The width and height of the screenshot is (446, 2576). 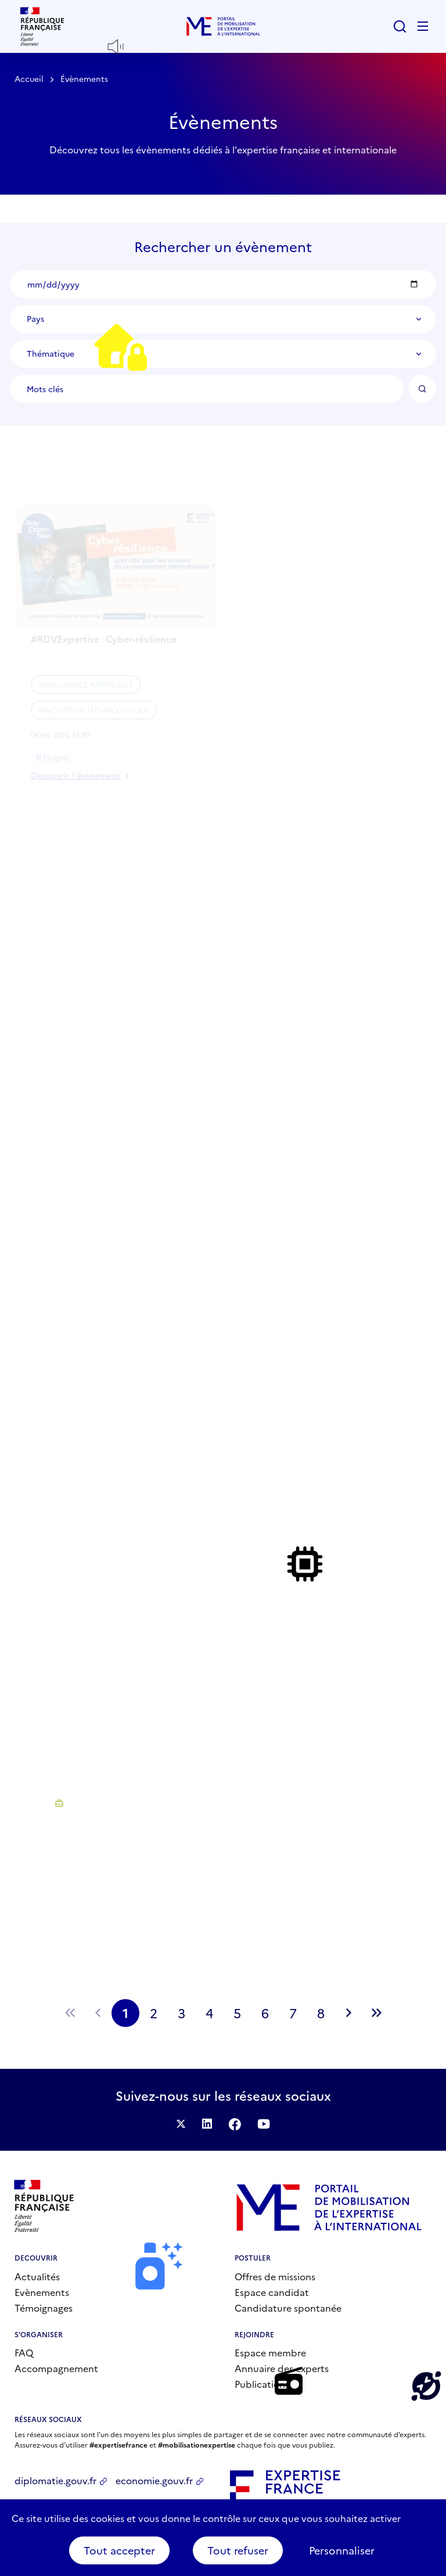 I want to click on view hardware or processor information, so click(x=305, y=1564).